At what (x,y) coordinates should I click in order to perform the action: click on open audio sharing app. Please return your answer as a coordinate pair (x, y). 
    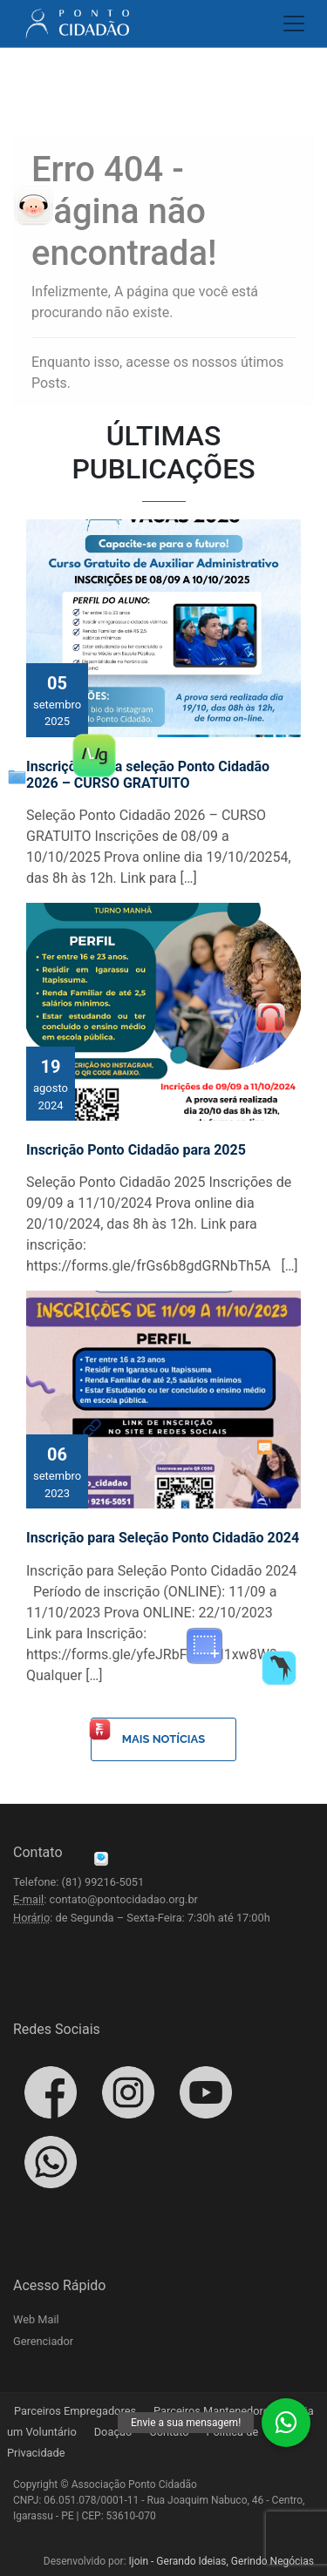
    Looking at the image, I should click on (270, 1018).